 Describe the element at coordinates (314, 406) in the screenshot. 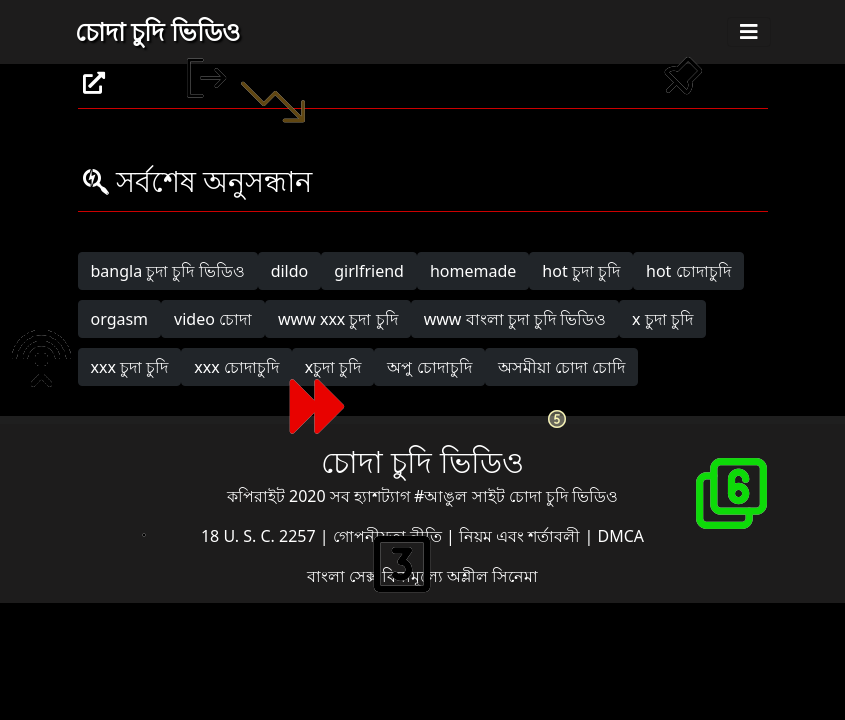

I see `skip forward or fast forward` at that location.